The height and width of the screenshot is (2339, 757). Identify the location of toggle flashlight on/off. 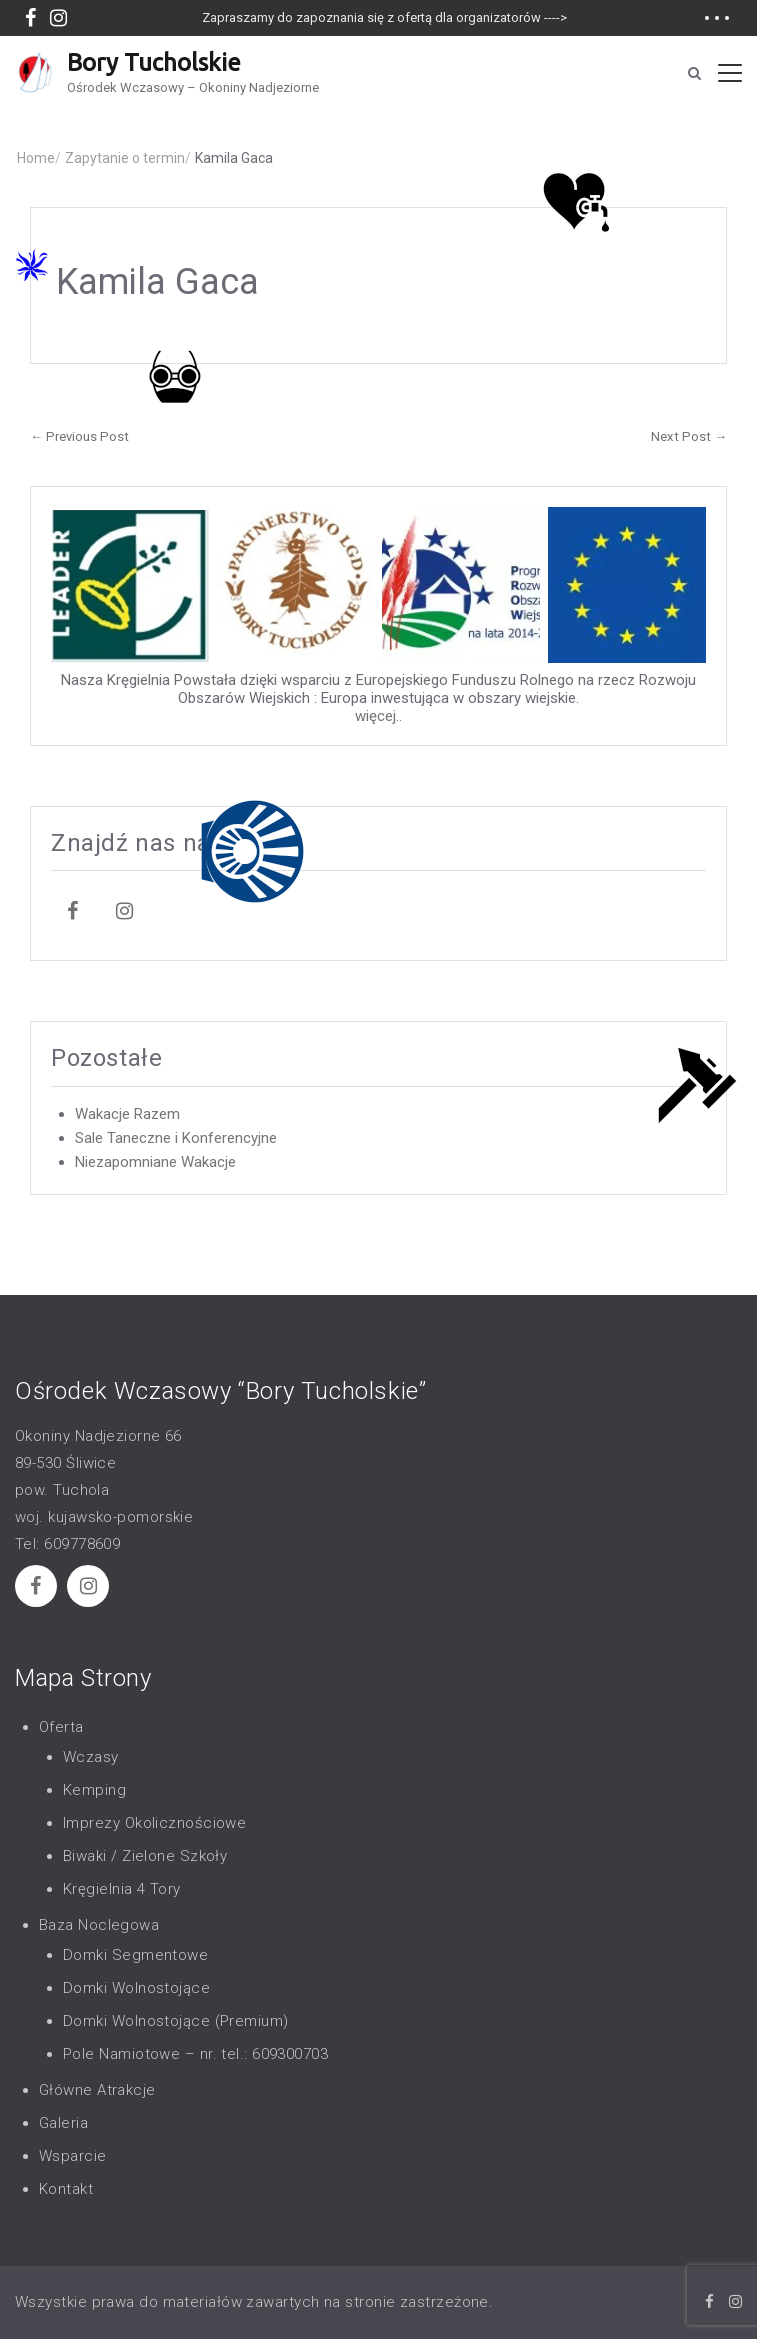
(252, 851).